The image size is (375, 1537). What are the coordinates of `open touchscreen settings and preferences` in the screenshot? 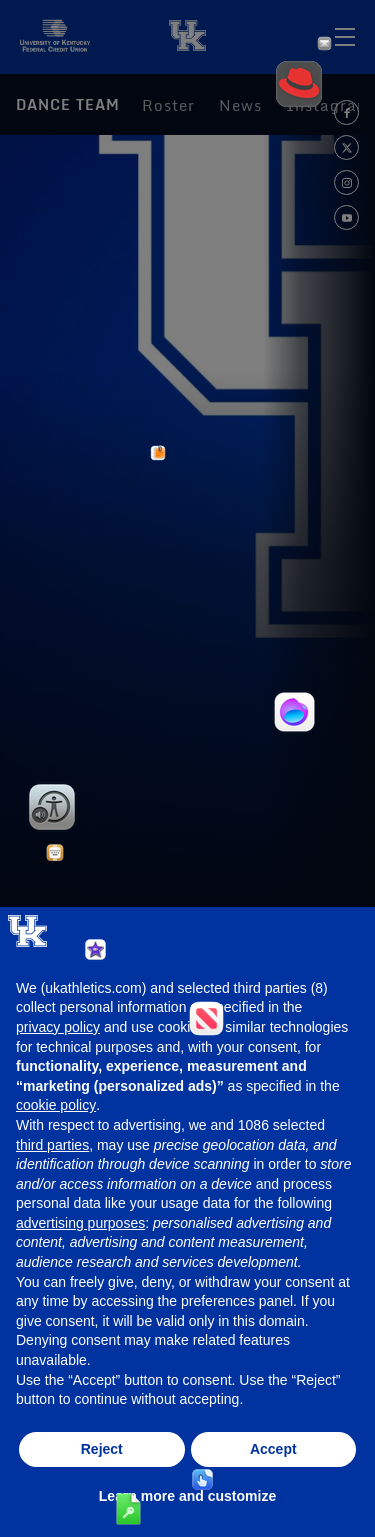 It's located at (202, 1479).